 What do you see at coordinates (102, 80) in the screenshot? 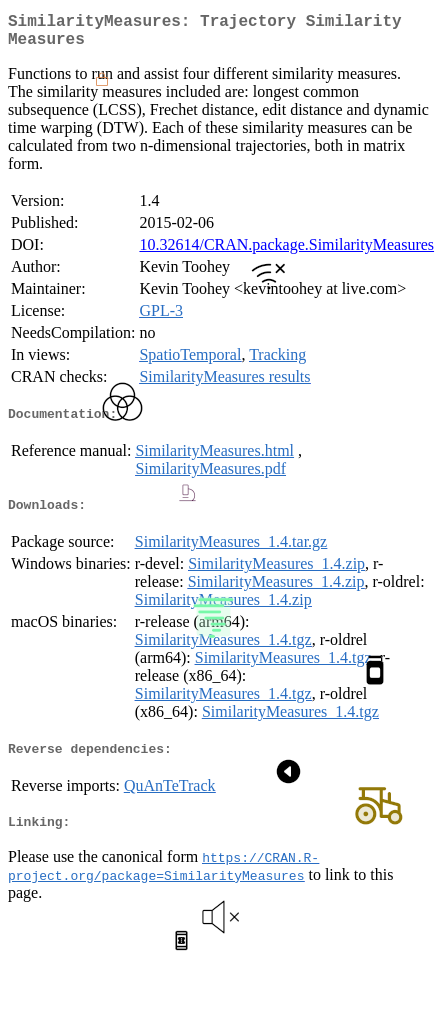
I see `lock or secure this item` at bounding box center [102, 80].